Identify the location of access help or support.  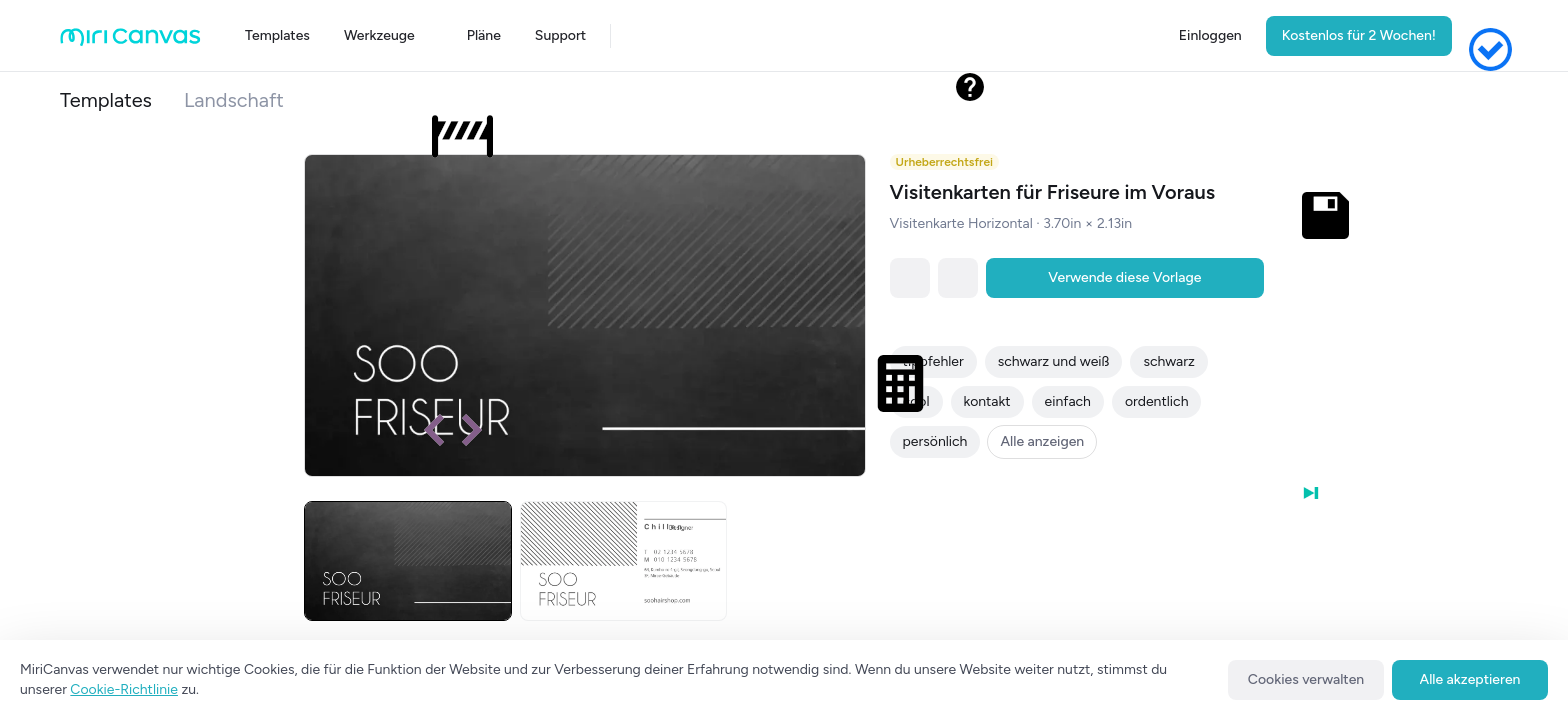
(970, 87).